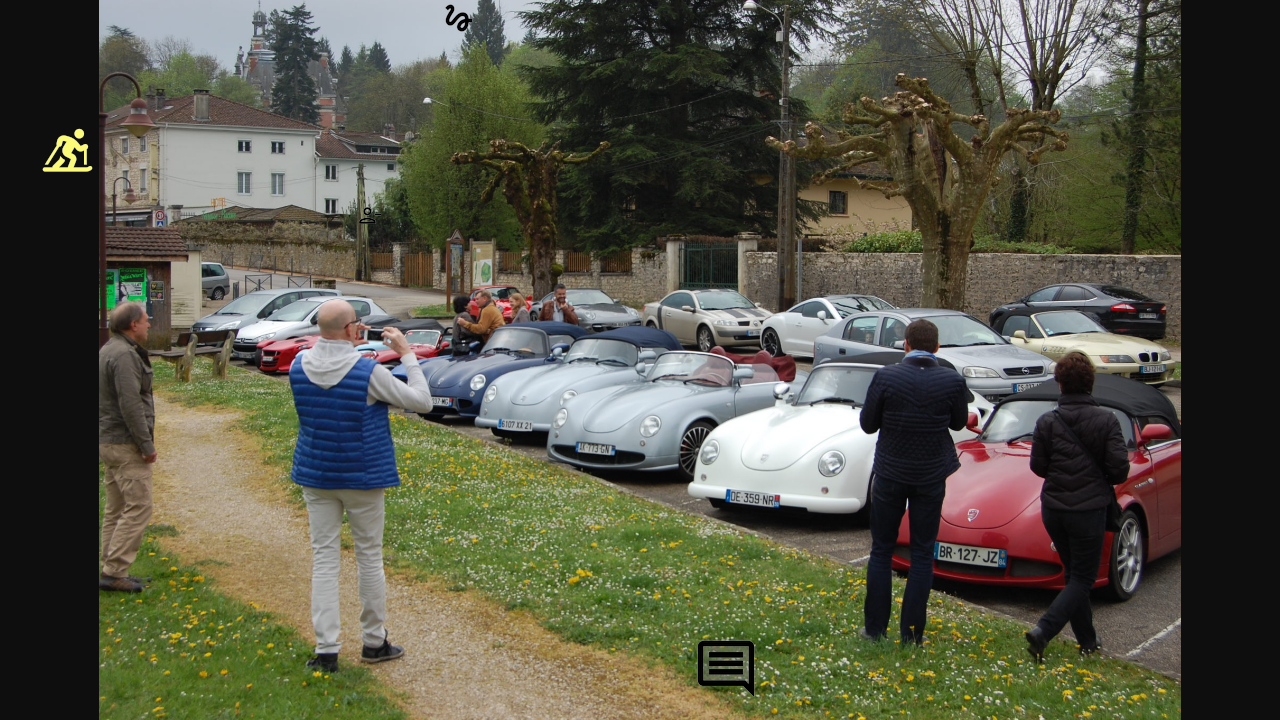 The image size is (1280, 720). Describe the element at coordinates (67, 149) in the screenshot. I see `access cross-country skiing trails or activities` at that location.